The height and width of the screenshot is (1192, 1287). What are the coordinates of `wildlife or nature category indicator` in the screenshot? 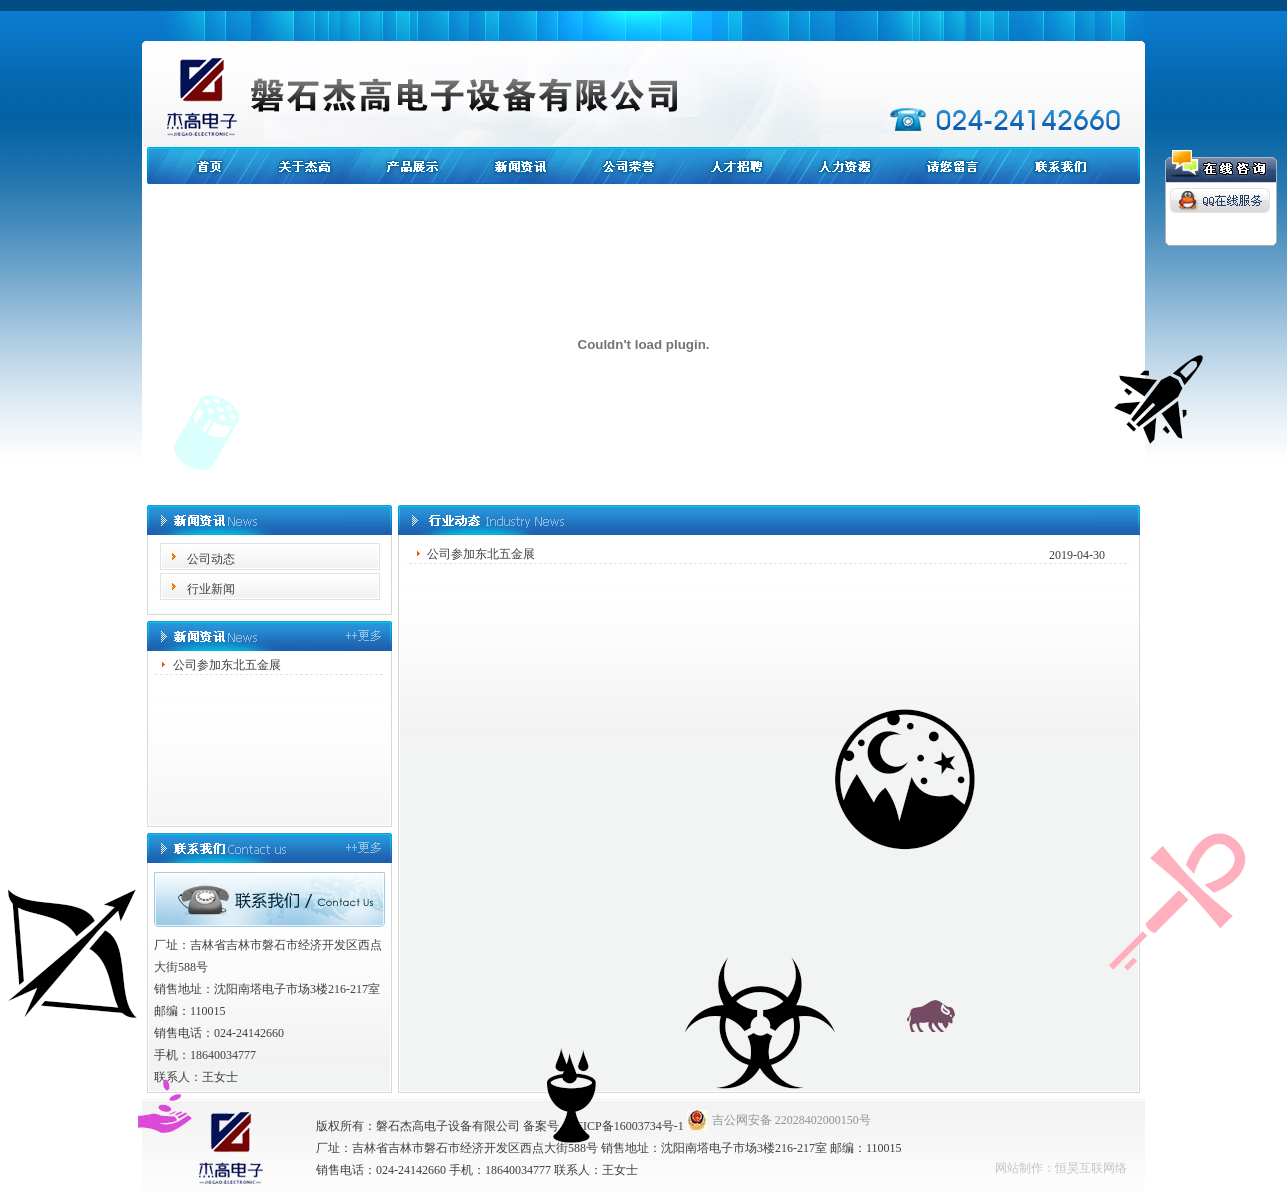 It's located at (931, 1016).